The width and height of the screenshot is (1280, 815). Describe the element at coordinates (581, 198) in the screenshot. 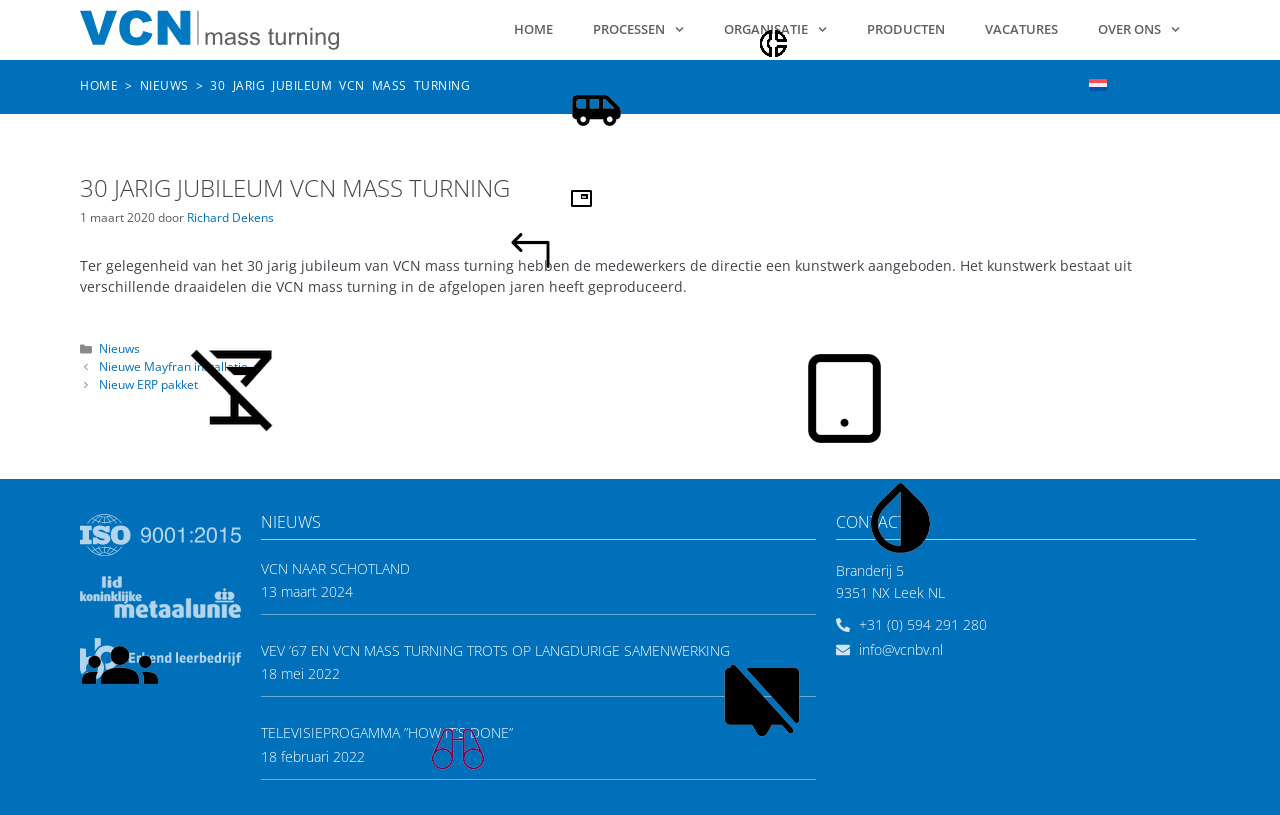

I see `enable picture-in-picture mode` at that location.